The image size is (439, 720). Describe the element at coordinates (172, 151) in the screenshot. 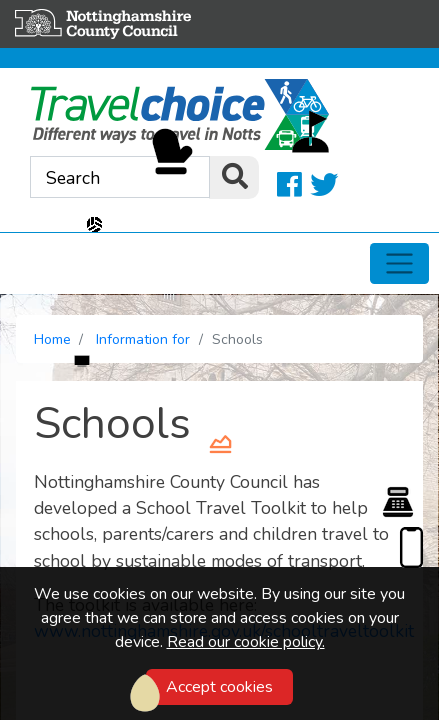

I see `indicates cold weather or winter conditions` at that location.